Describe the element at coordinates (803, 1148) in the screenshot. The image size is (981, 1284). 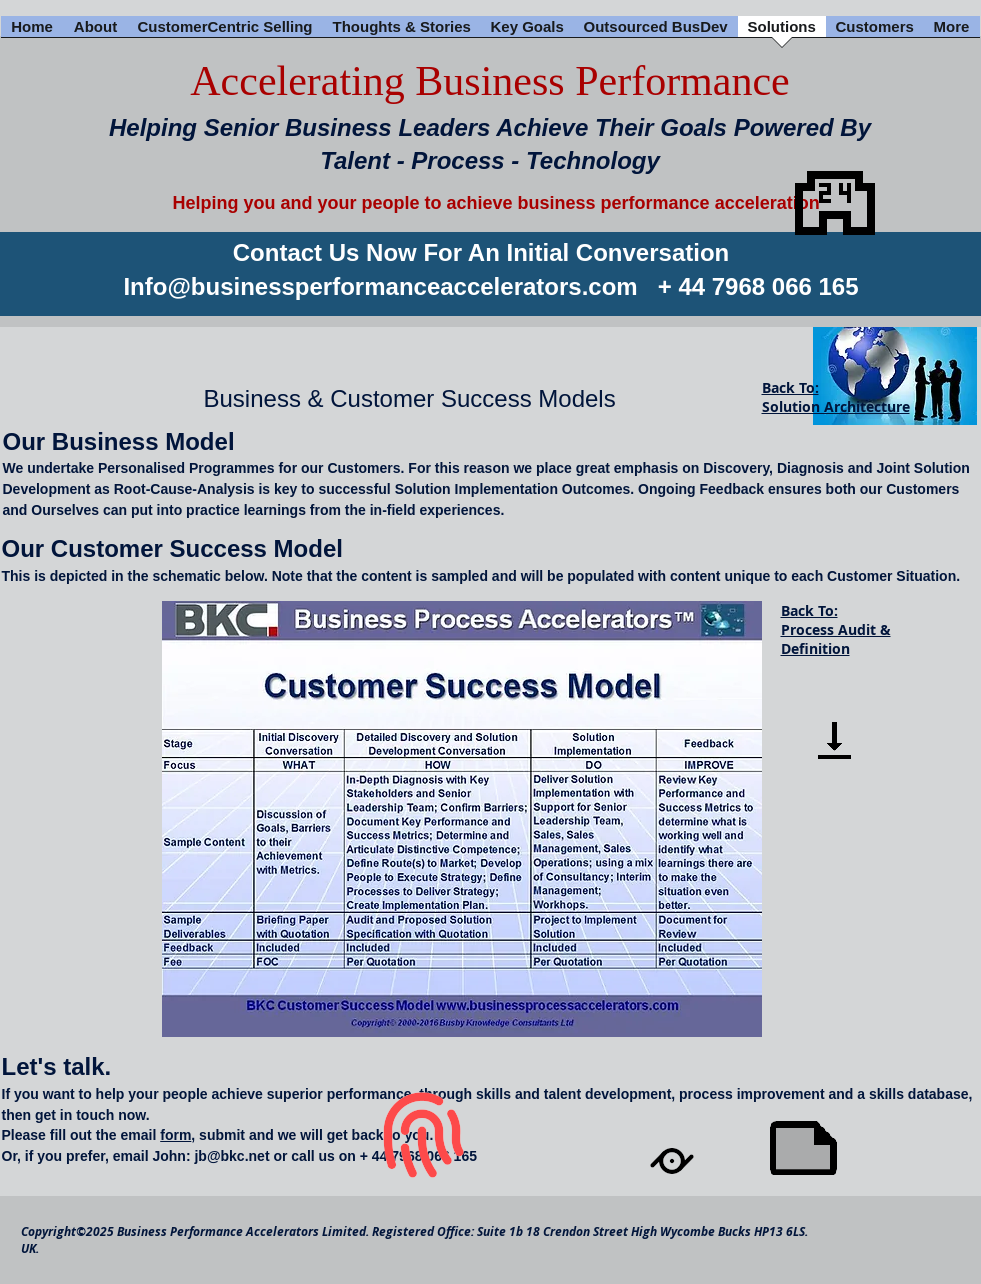
I see `create a new note` at that location.